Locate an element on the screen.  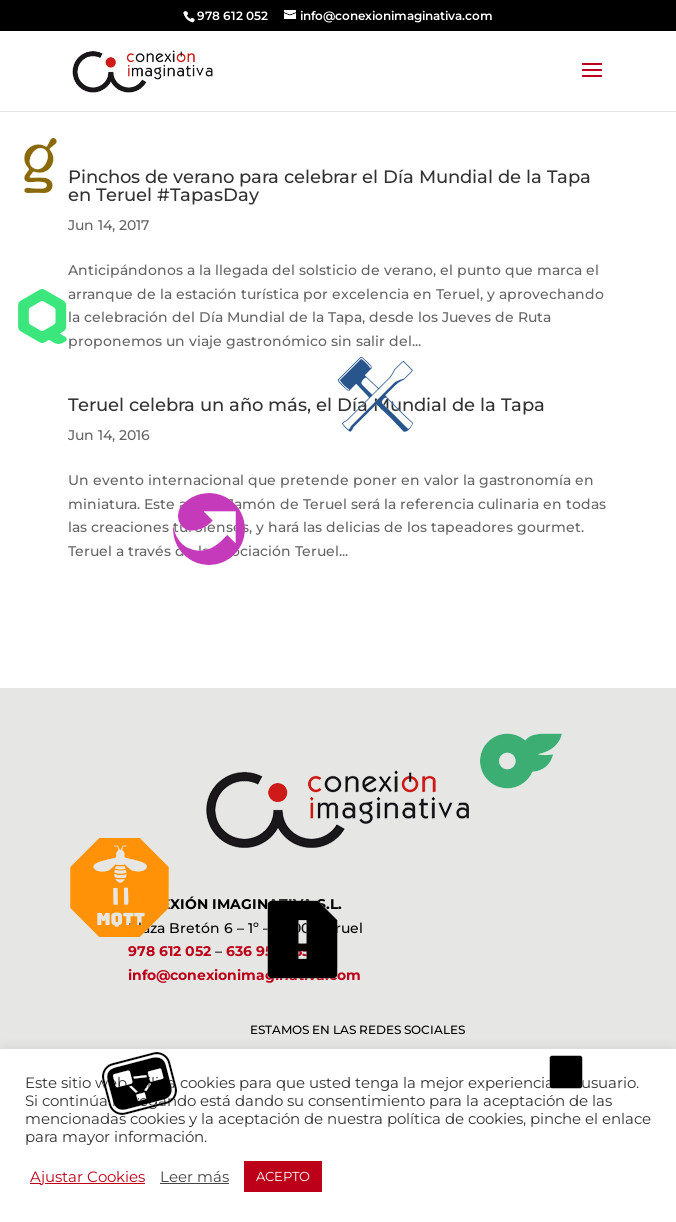
freedesktop.org project logo is located at coordinates (139, 1083).